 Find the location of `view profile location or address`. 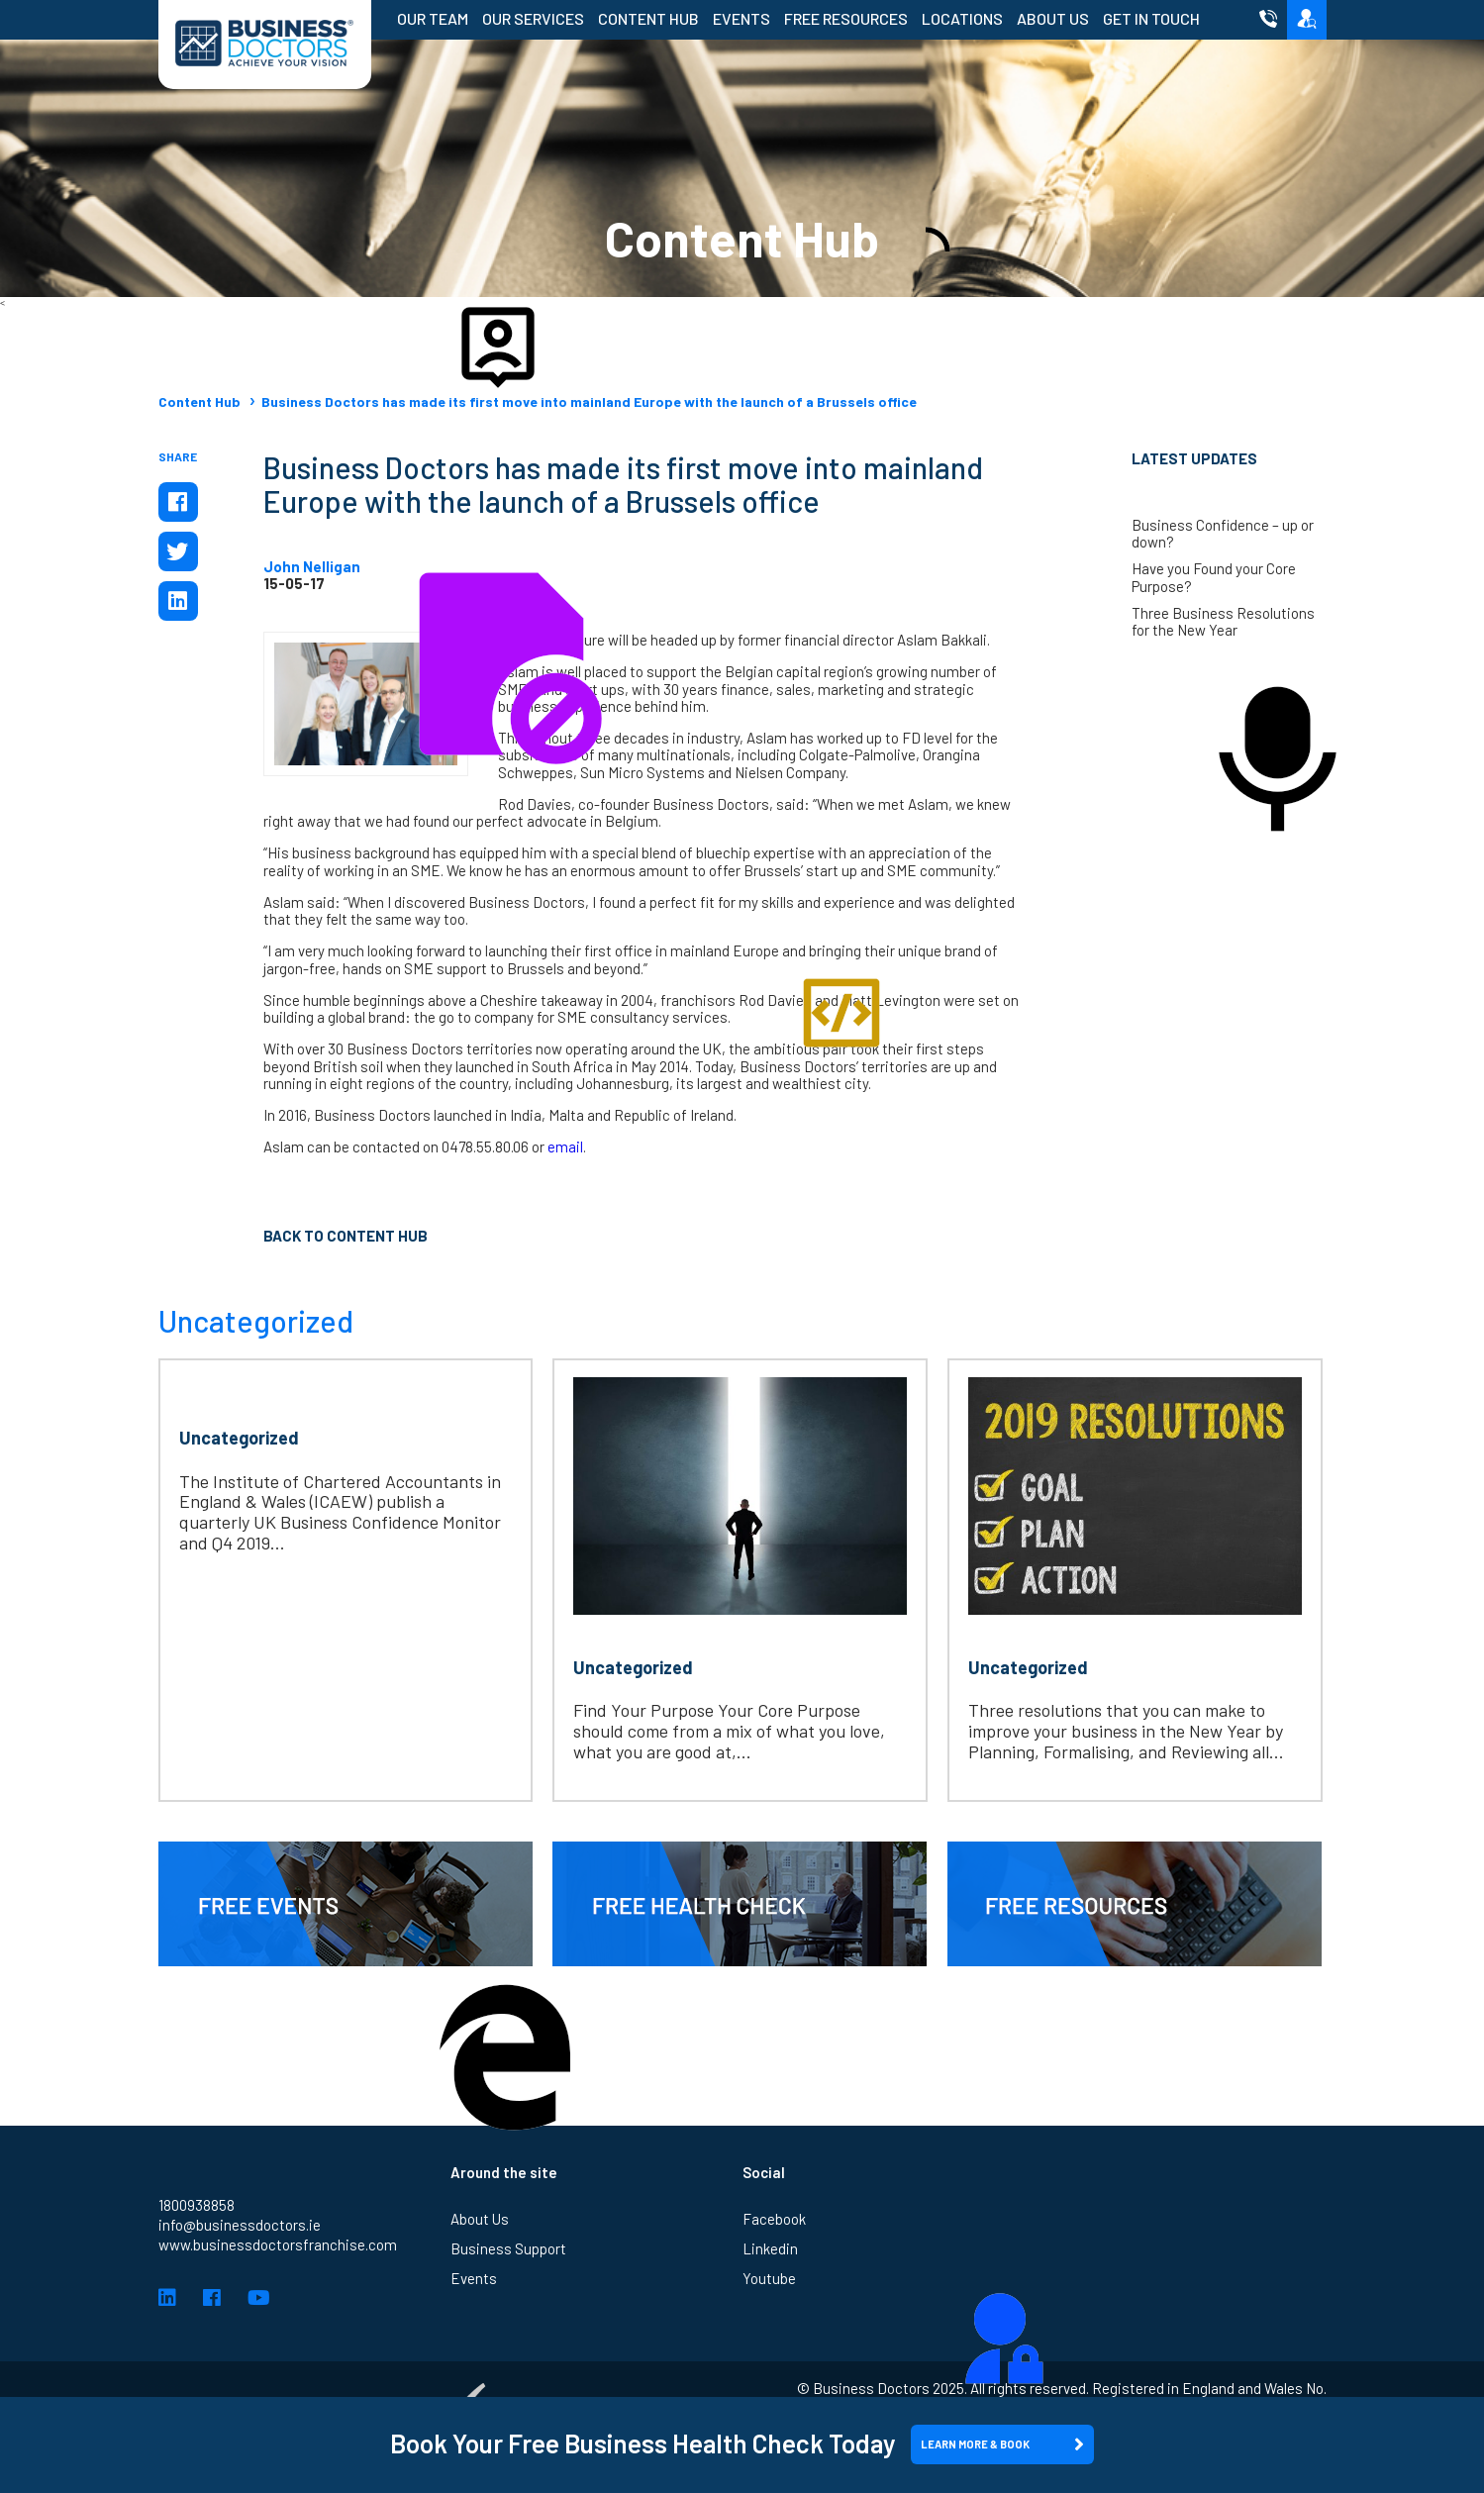

view profile location or address is located at coordinates (498, 344).